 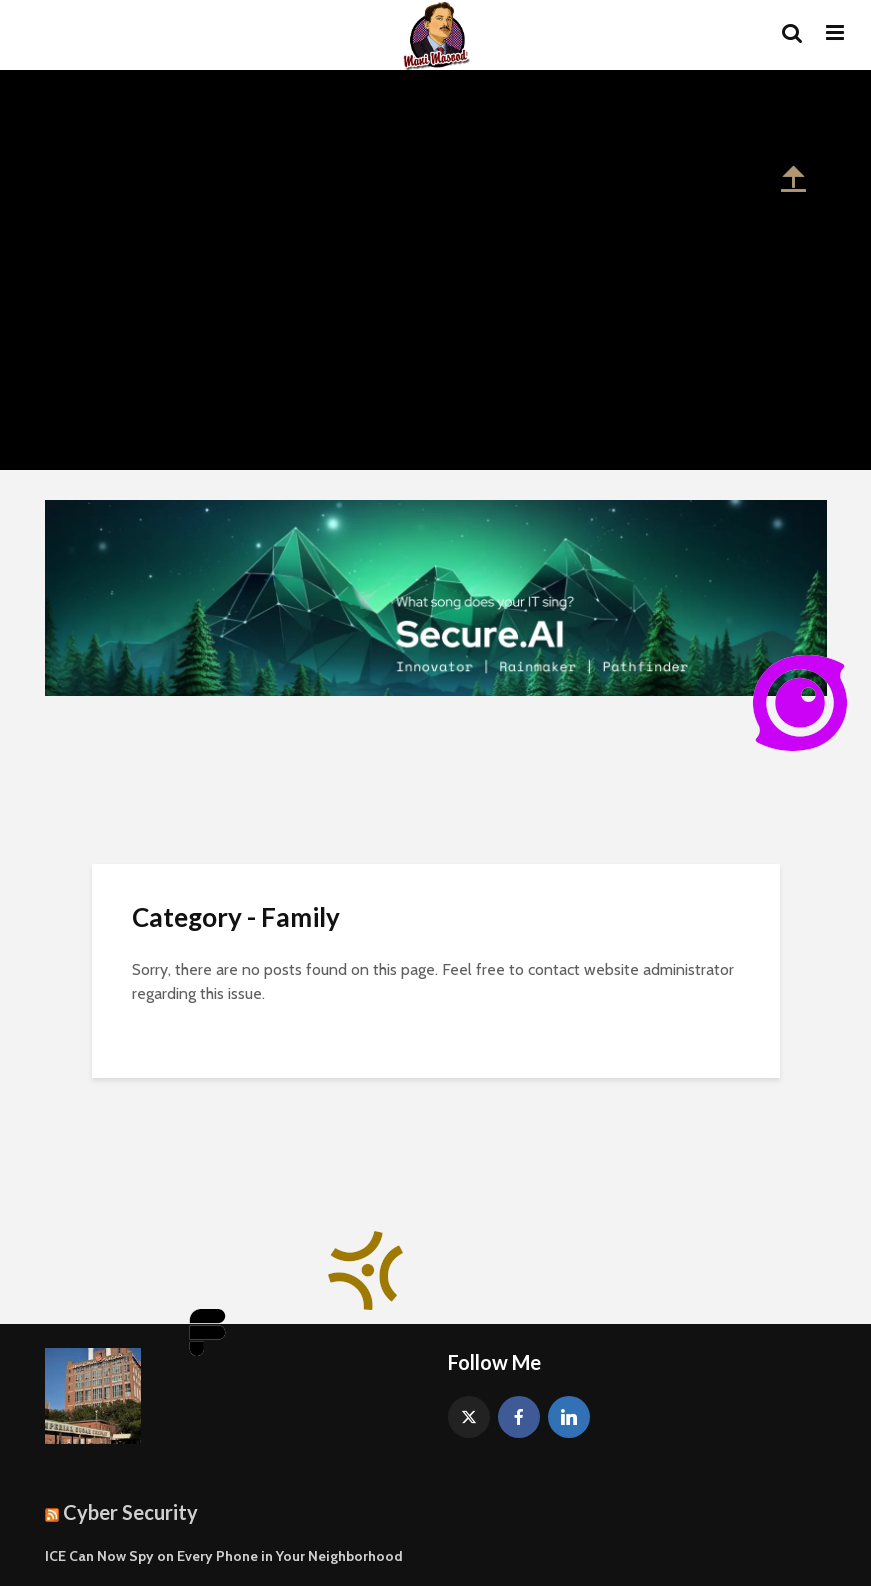 I want to click on open Launchpad app launcher, so click(x=365, y=1270).